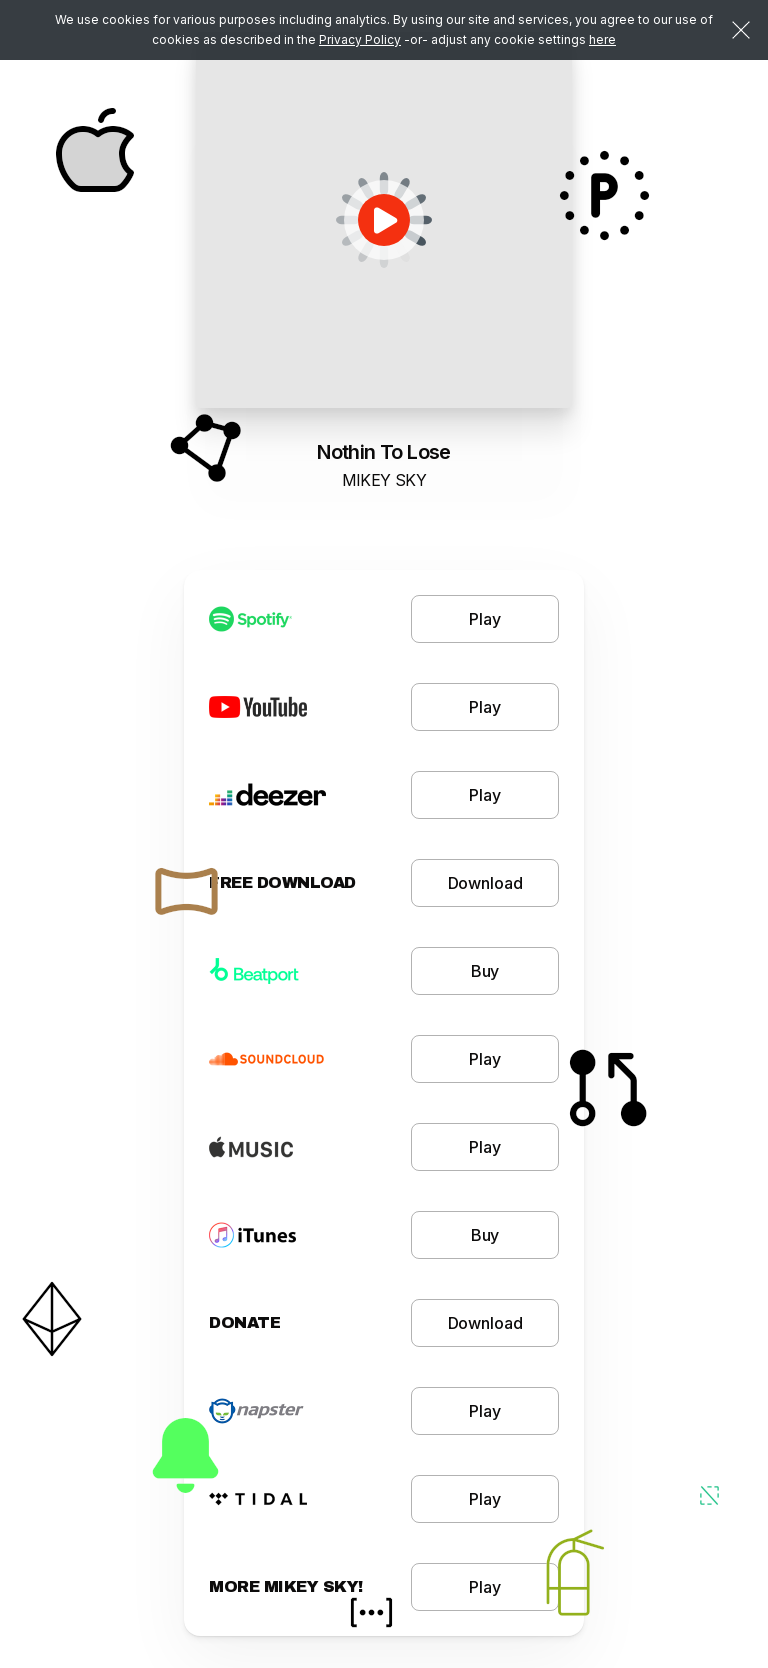 This screenshot has width=768, height=1668. What do you see at coordinates (571, 1574) in the screenshot?
I see `access fire safety information` at bounding box center [571, 1574].